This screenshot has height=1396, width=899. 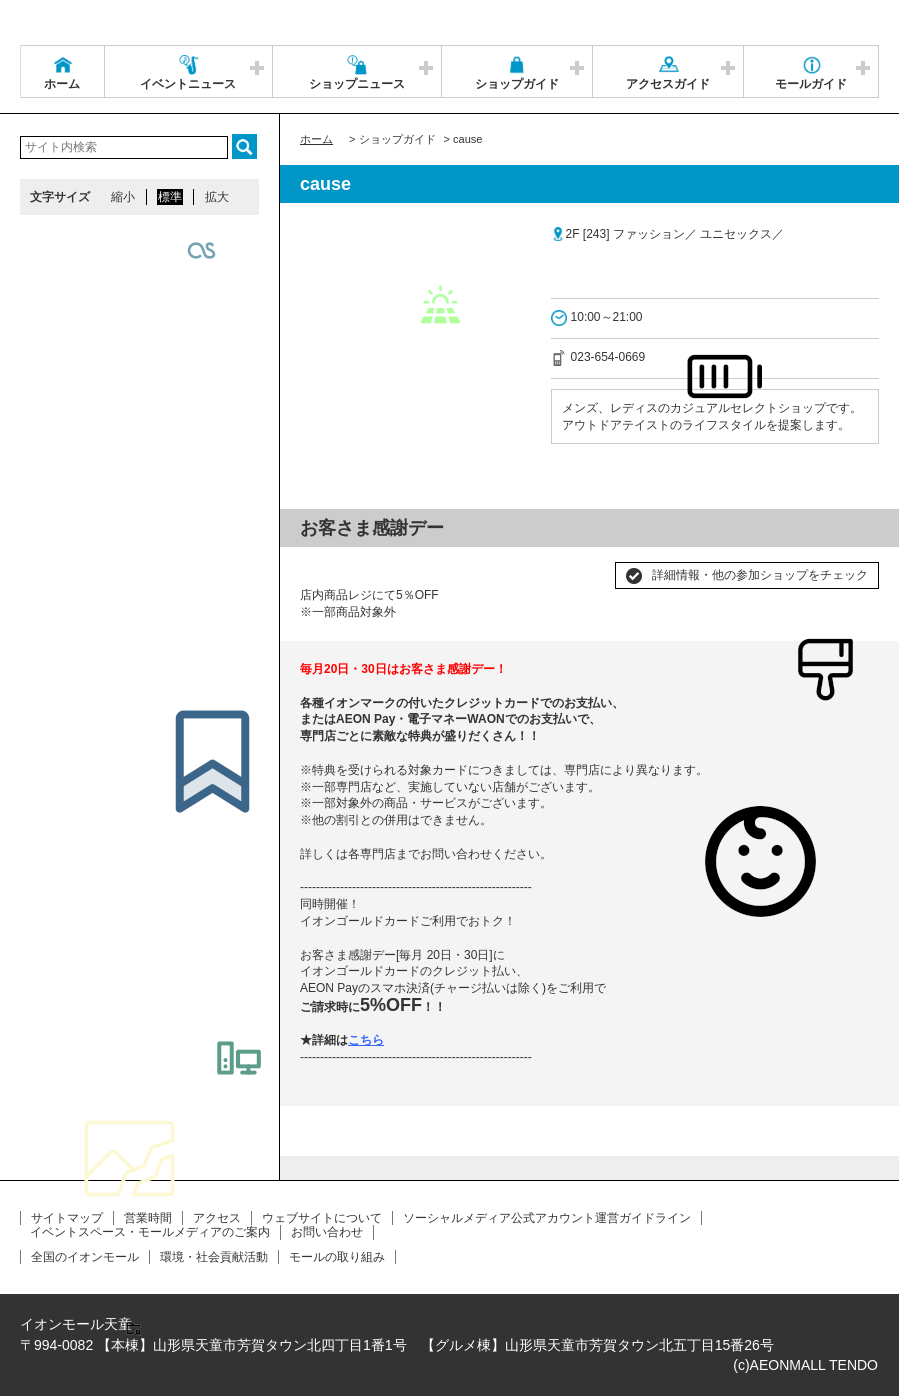 What do you see at coordinates (133, 1328) in the screenshot?
I see `access user files or personal folder` at bounding box center [133, 1328].